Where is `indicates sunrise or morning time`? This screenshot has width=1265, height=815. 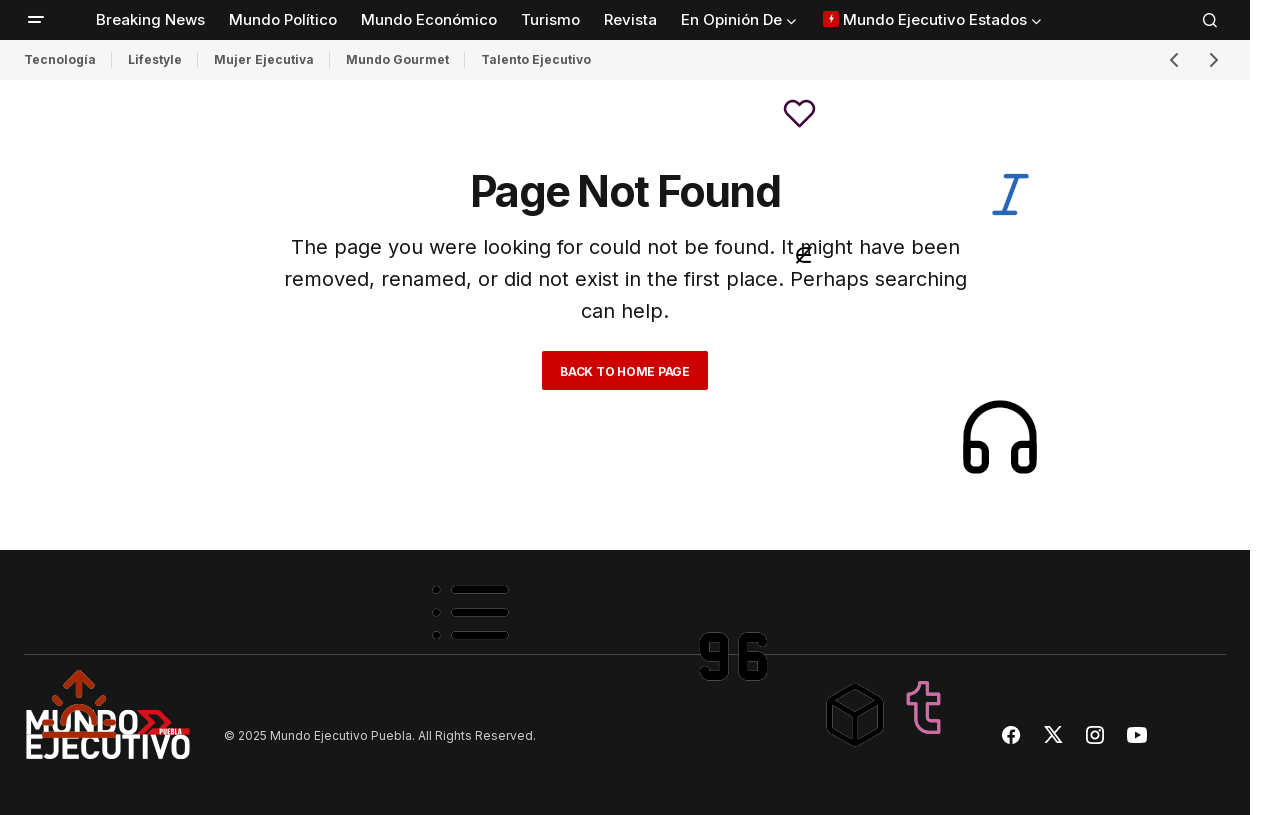
indicates sunrise or morning time is located at coordinates (79, 704).